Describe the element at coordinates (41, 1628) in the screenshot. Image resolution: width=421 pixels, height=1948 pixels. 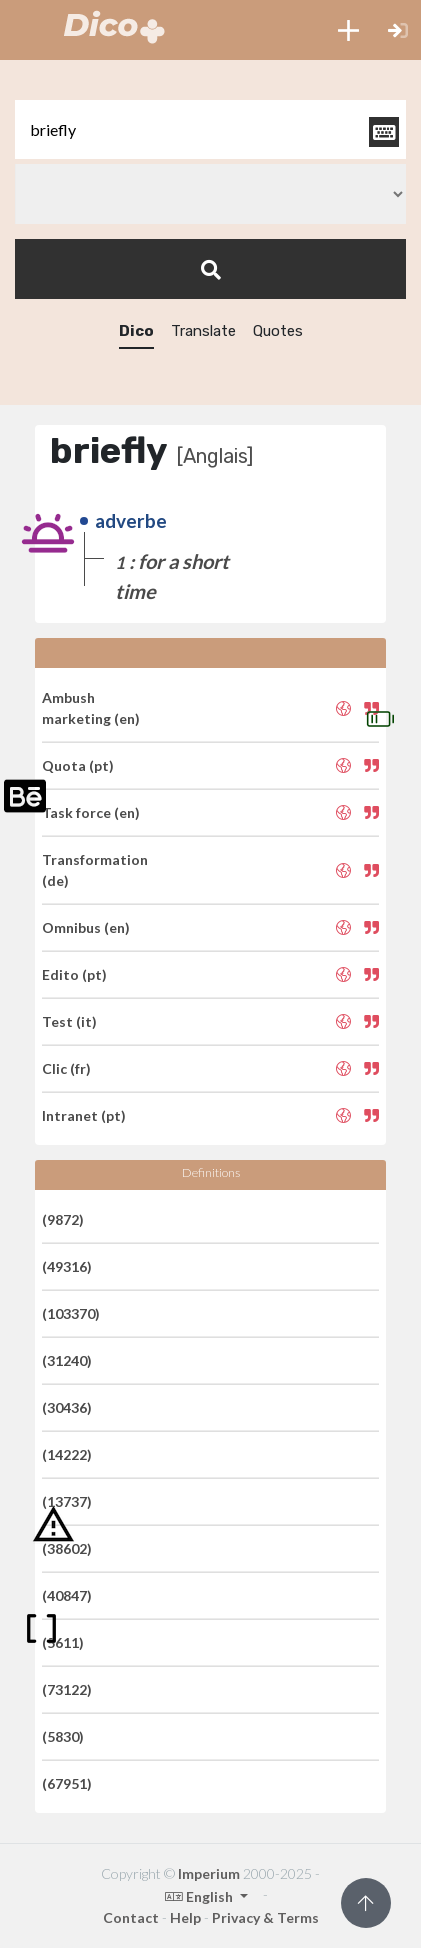
I see `insert code or code block` at that location.